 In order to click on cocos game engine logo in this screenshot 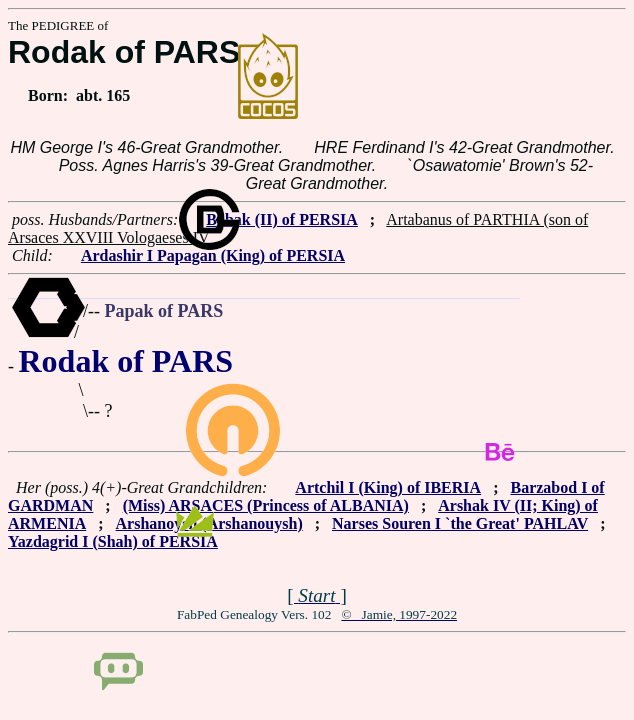, I will do `click(268, 76)`.